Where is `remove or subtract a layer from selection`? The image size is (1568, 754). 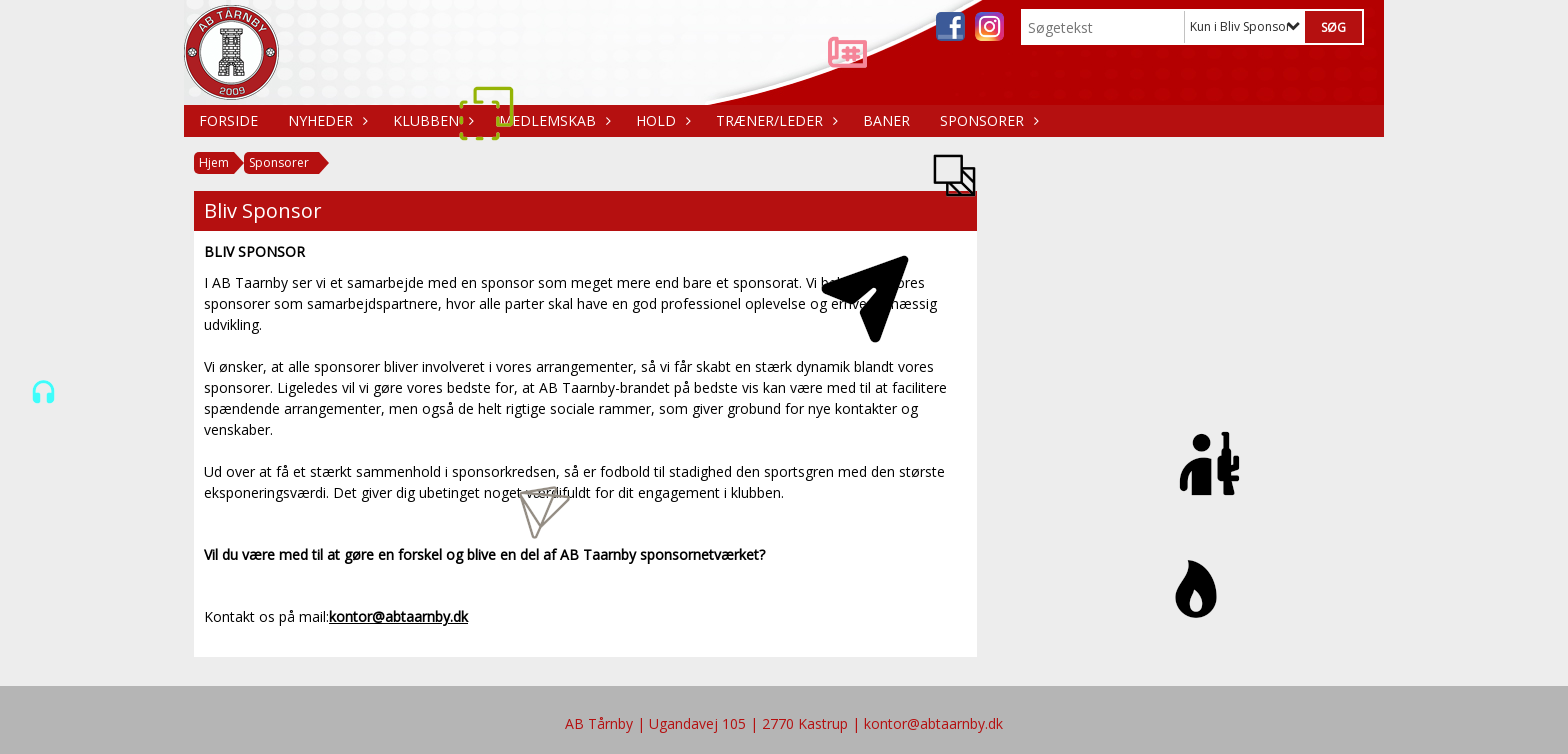
remove or subtract a layer from selection is located at coordinates (954, 175).